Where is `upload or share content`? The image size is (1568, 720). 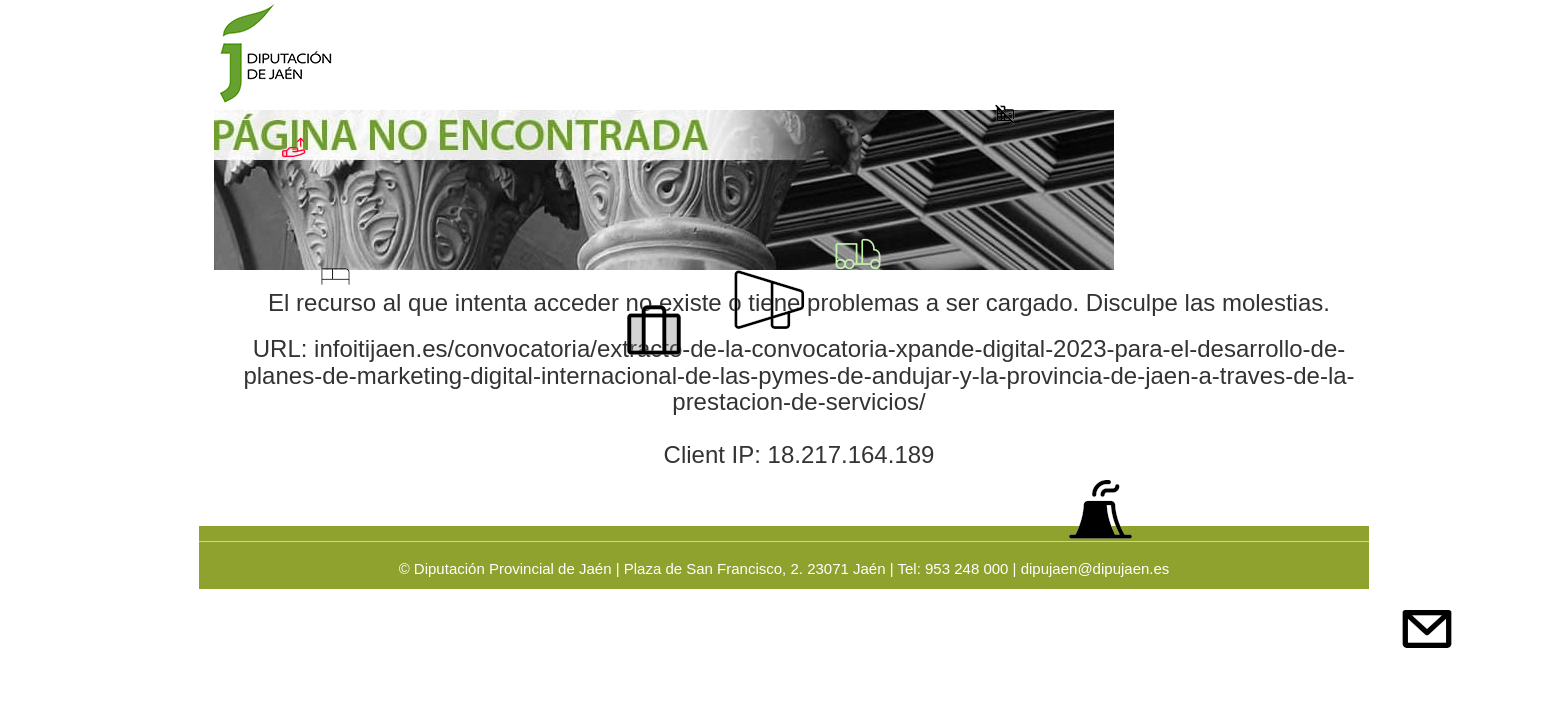 upload or share content is located at coordinates (294, 148).